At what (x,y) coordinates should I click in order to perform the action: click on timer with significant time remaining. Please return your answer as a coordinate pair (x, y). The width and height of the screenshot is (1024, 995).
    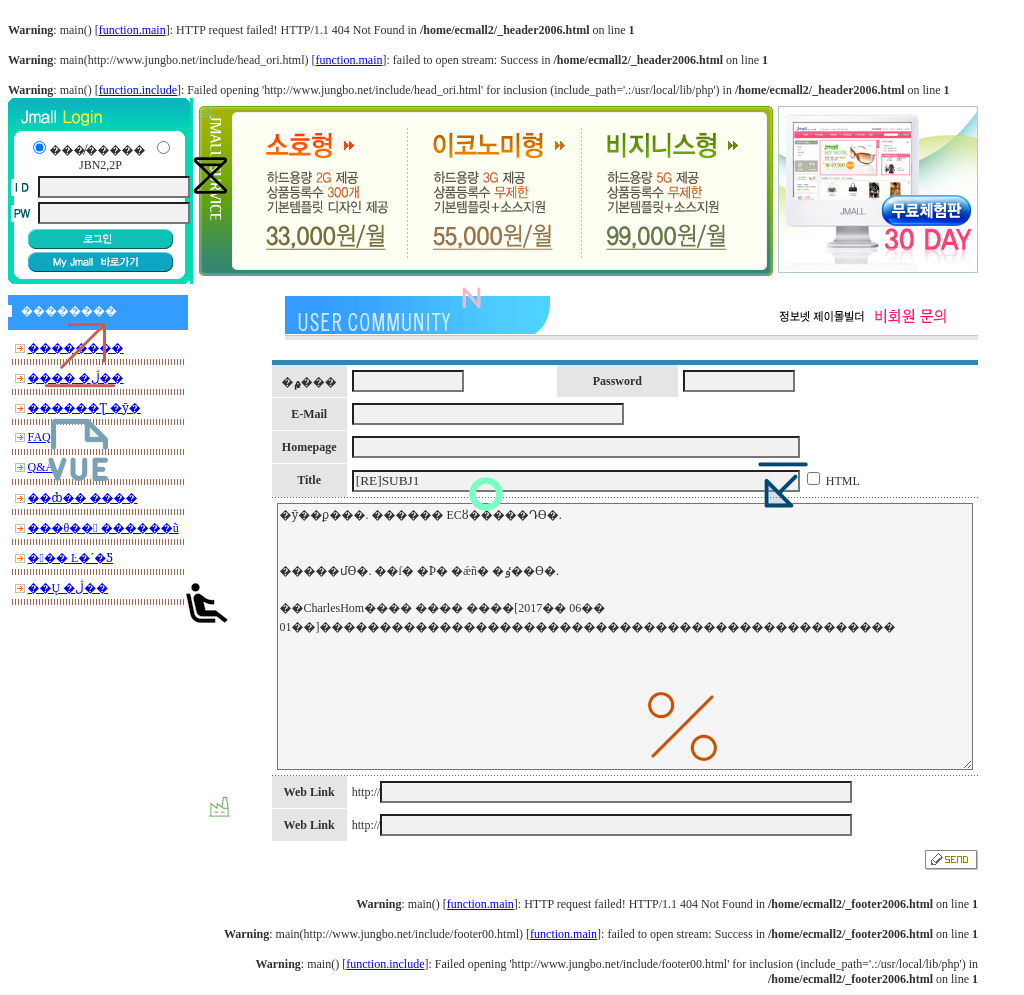
    Looking at the image, I should click on (210, 175).